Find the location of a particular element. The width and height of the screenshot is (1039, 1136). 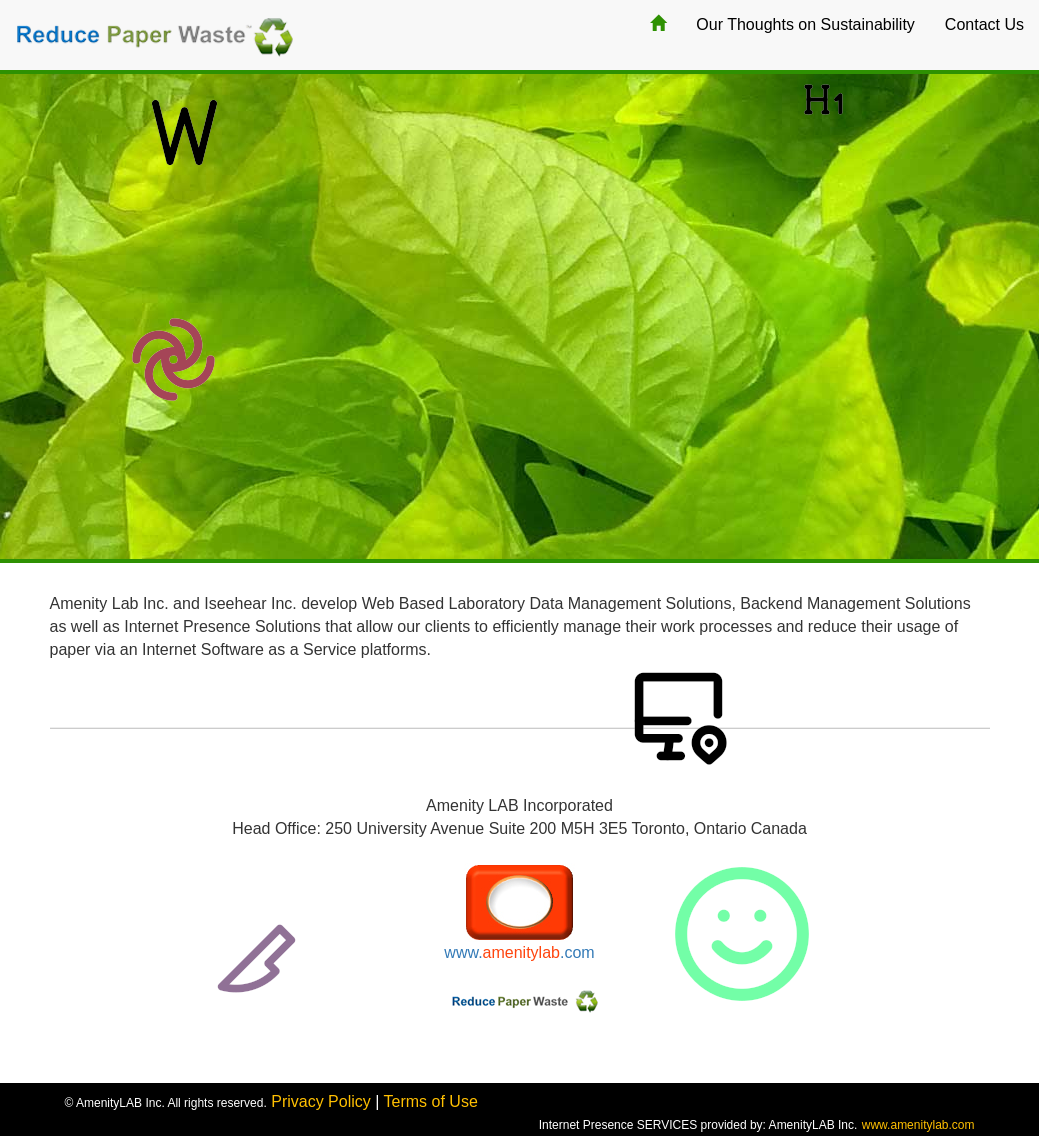

indicates items or options starting with the letter W is located at coordinates (184, 132).